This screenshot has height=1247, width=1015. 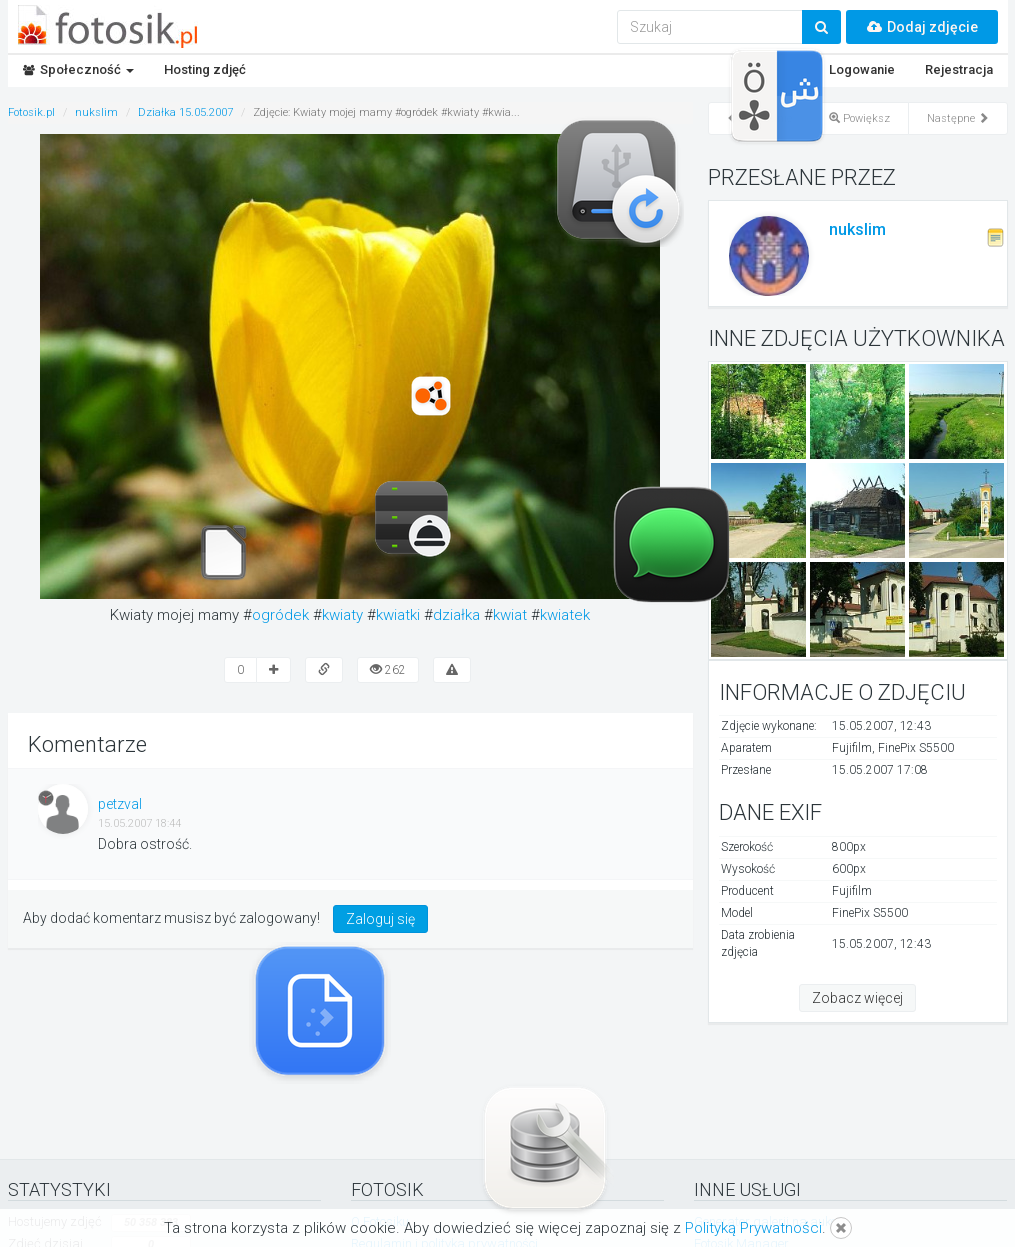 What do you see at coordinates (223, 552) in the screenshot?
I see `open libreoffice suite` at bounding box center [223, 552].